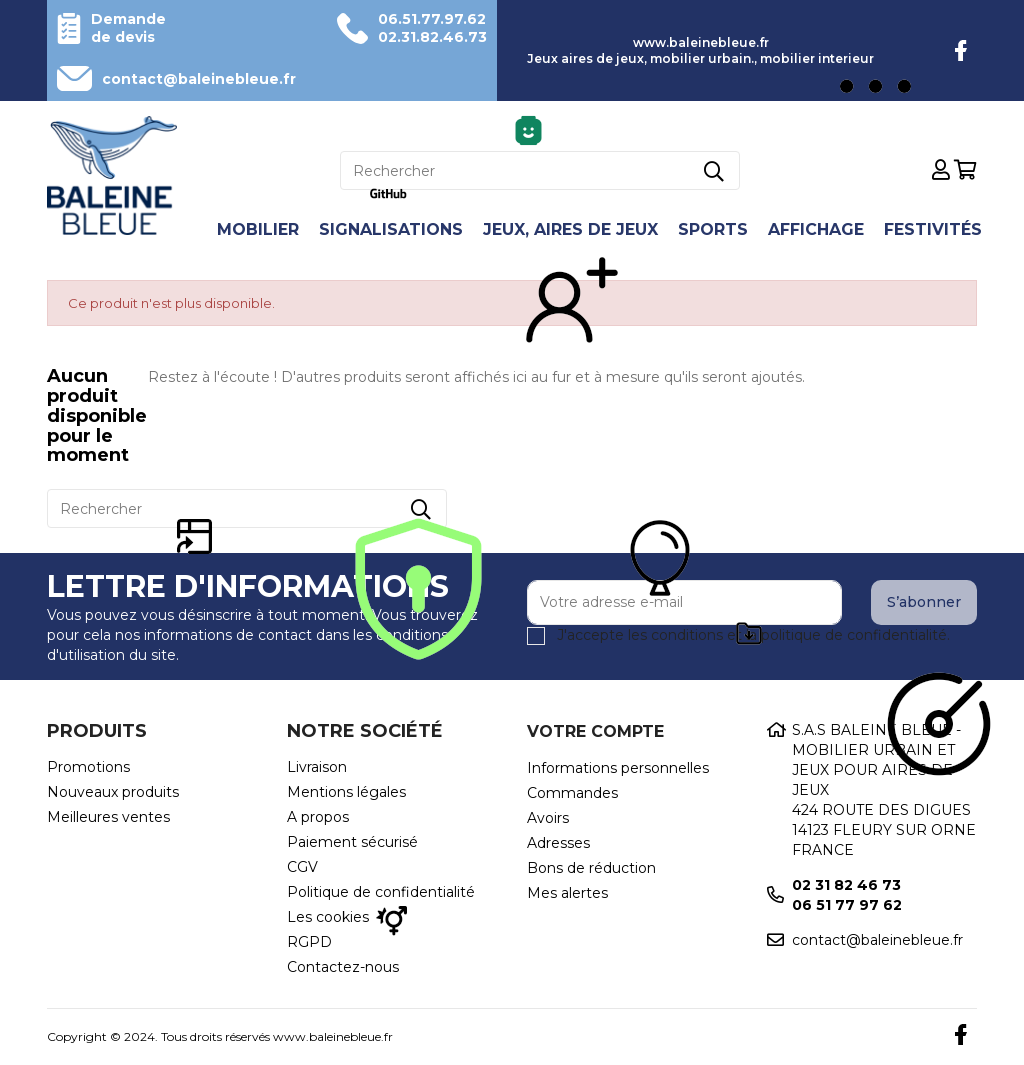 The height and width of the screenshot is (1065, 1024). I want to click on link to GitHub repository, so click(388, 193).